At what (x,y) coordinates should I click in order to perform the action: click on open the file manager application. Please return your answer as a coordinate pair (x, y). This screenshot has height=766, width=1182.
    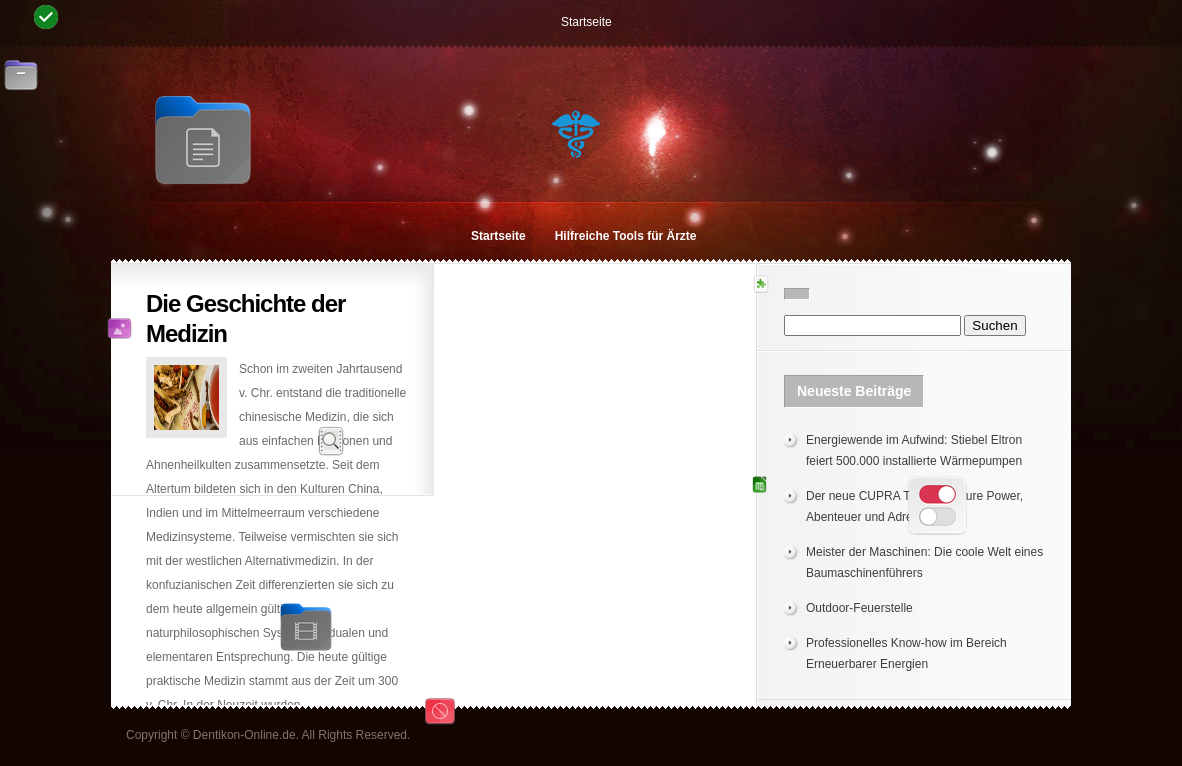
    Looking at the image, I should click on (21, 75).